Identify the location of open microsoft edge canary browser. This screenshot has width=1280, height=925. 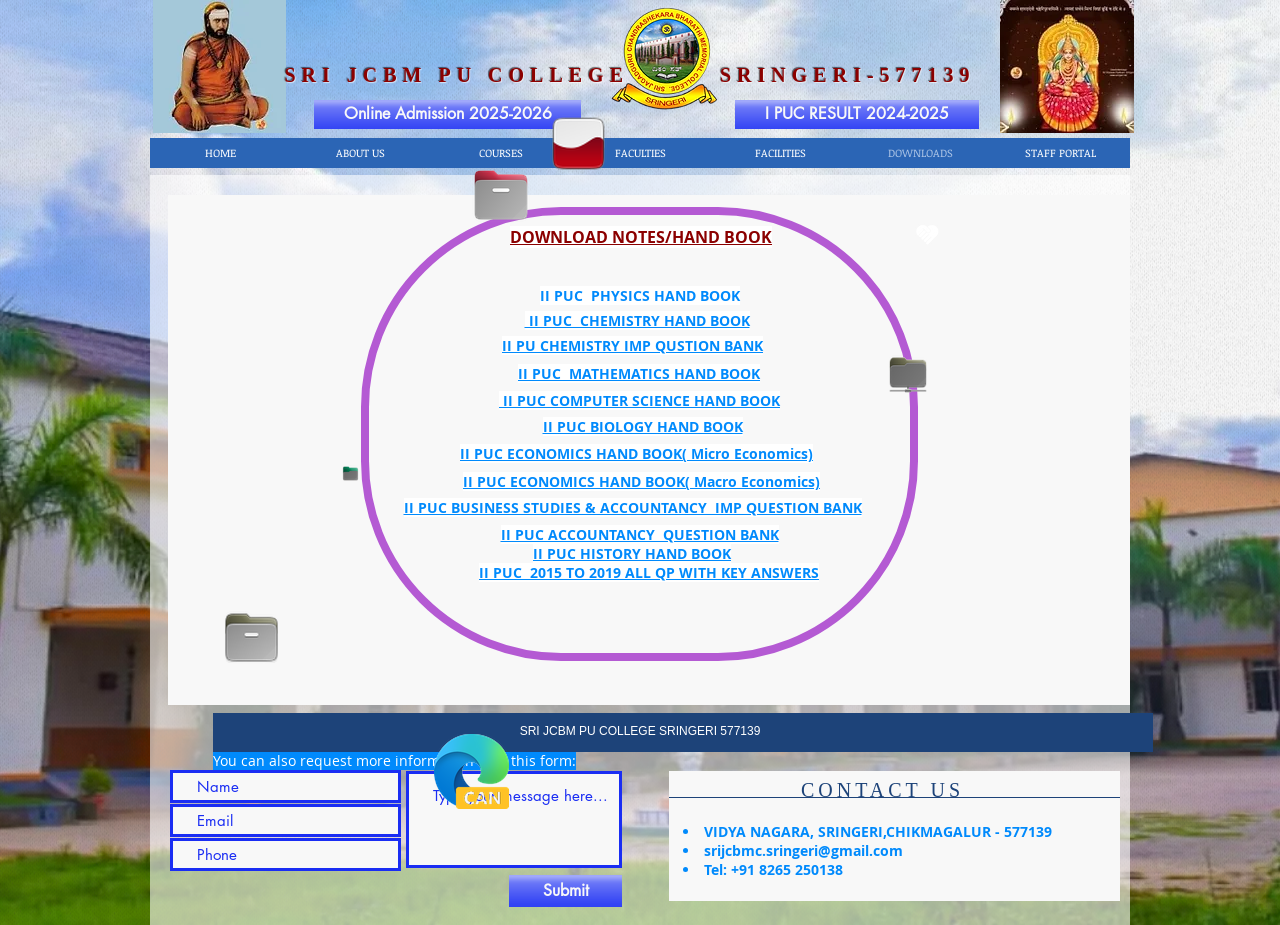
(471, 771).